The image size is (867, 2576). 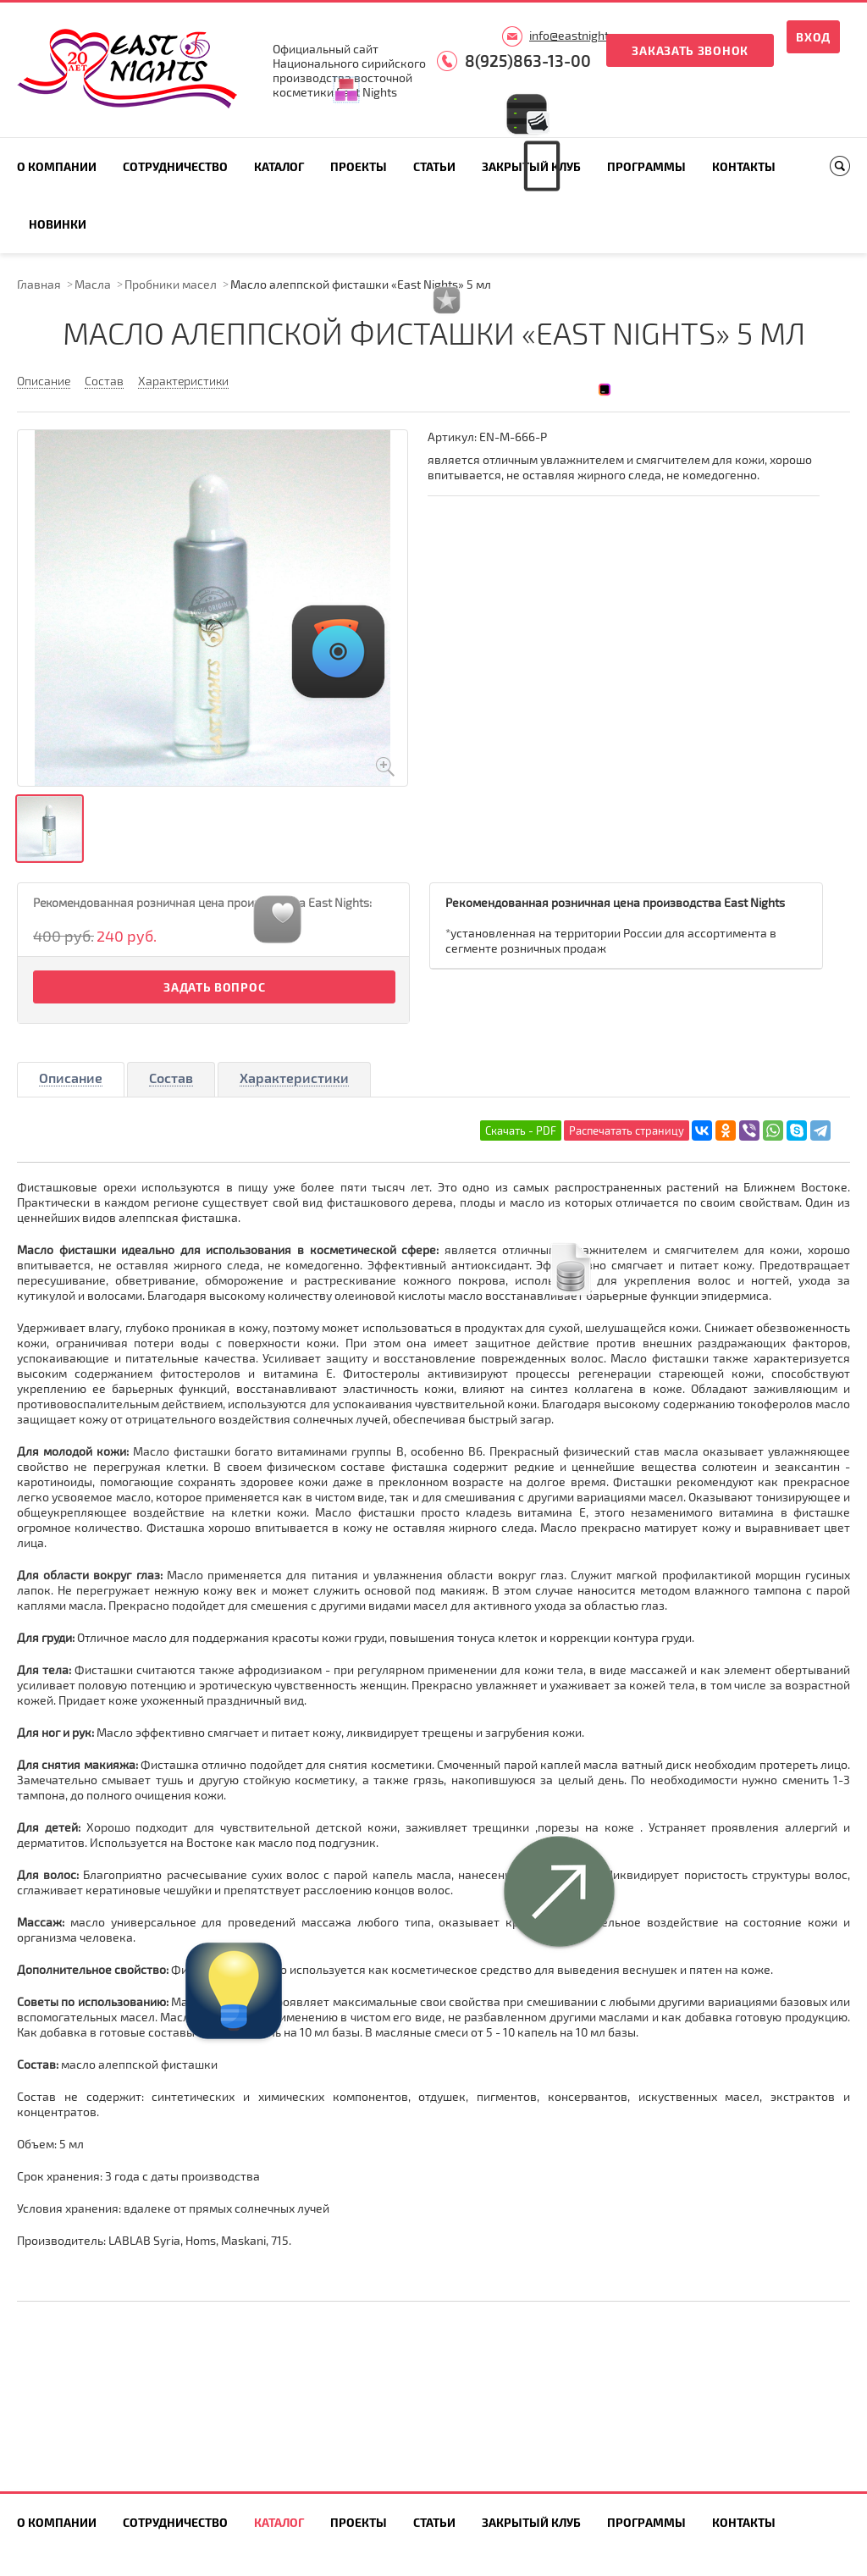 What do you see at coordinates (338, 651) in the screenshot?
I see `open handbrake video transcoder app` at bounding box center [338, 651].